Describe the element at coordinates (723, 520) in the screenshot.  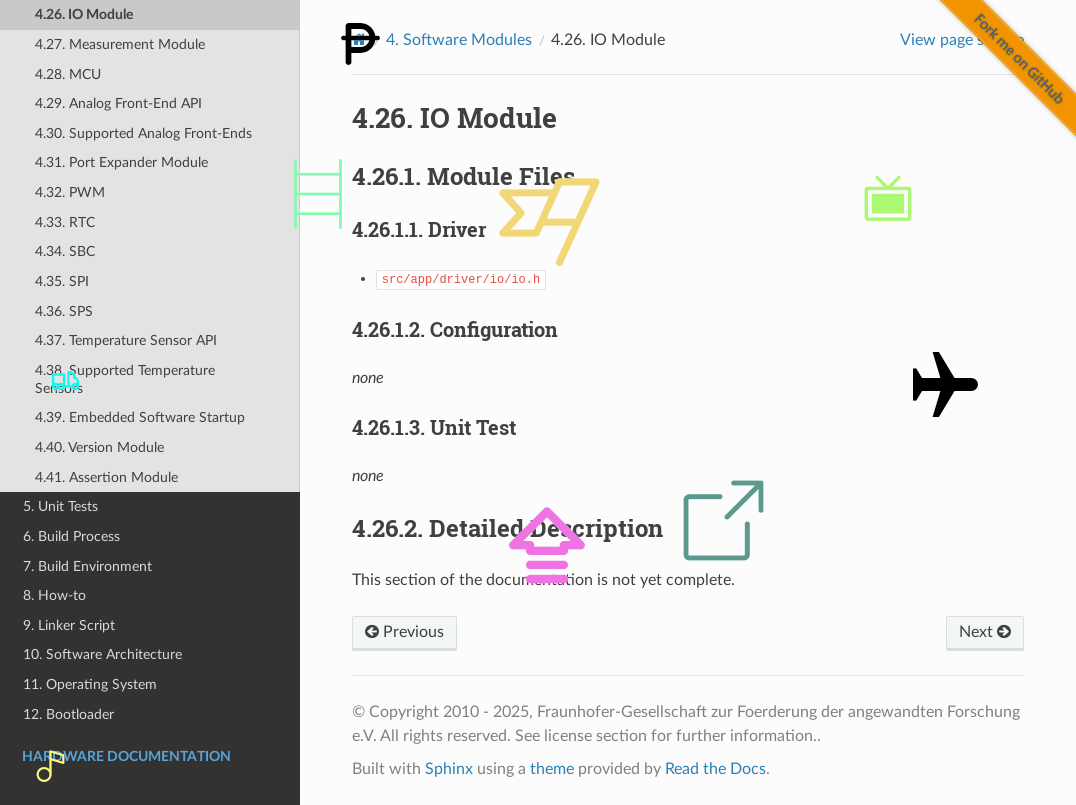
I see `open link in a new window or tab` at that location.